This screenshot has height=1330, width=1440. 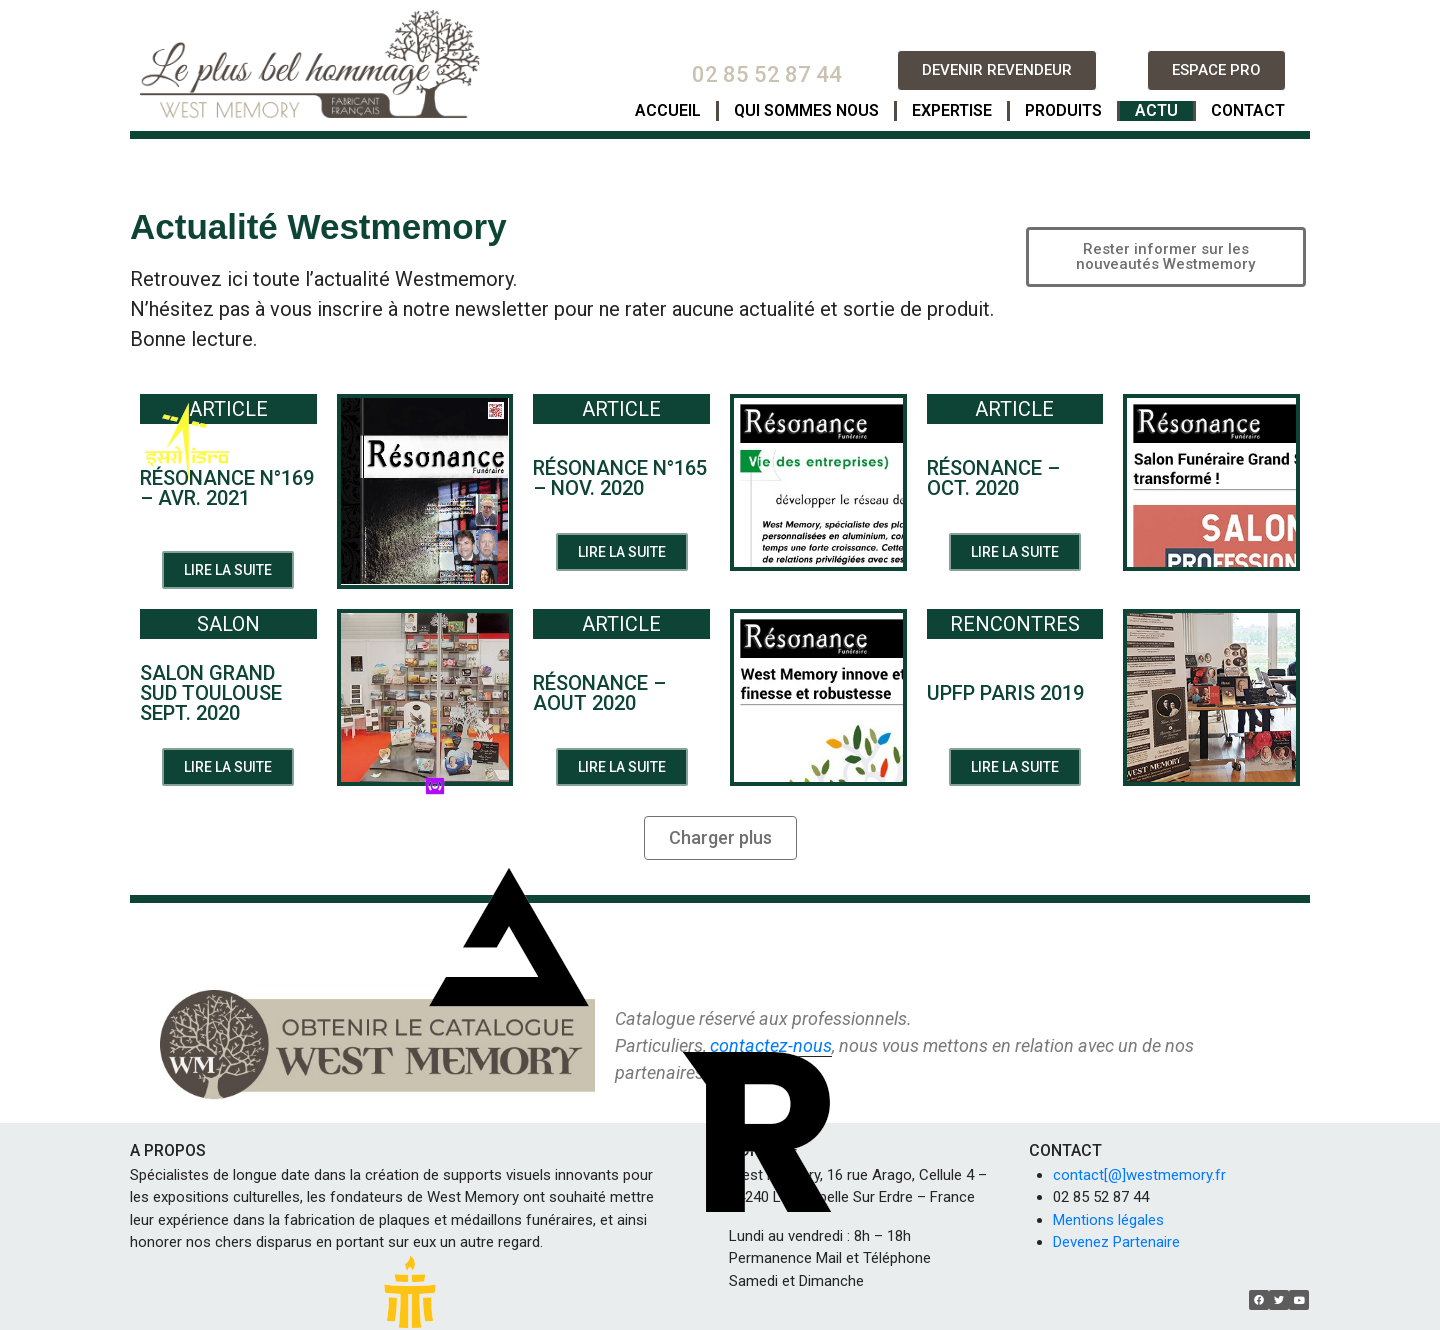 I want to click on enable surround sound audio, so click(x=435, y=786).